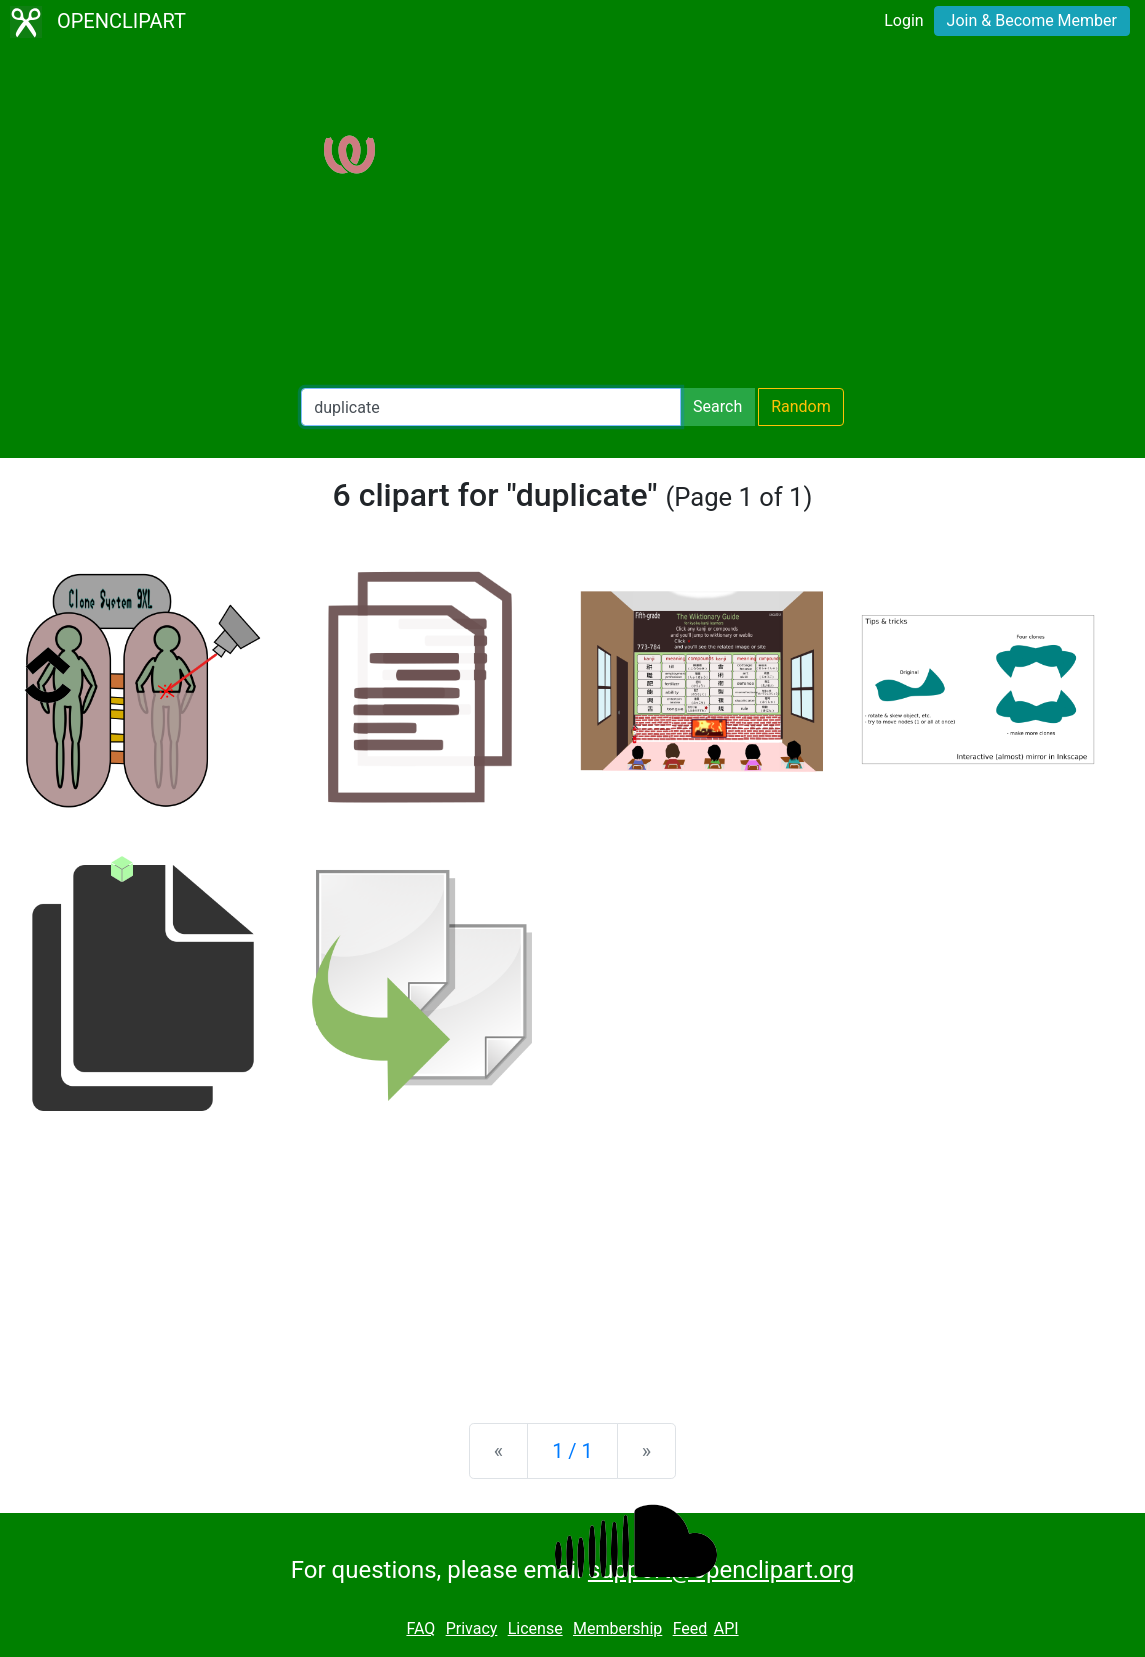  I want to click on open clickup app, so click(48, 675).